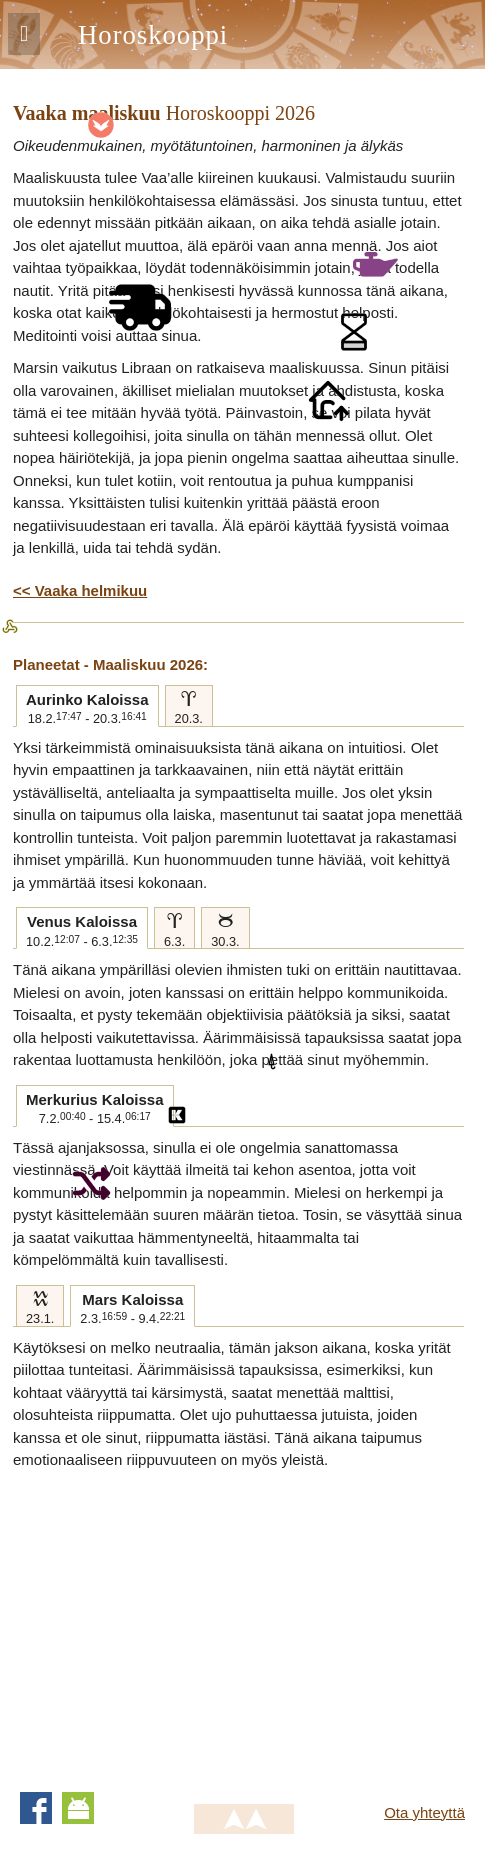 The height and width of the screenshot is (1854, 485). I want to click on indicates membership in discord's hypesquad brilliance house, so click(101, 125).